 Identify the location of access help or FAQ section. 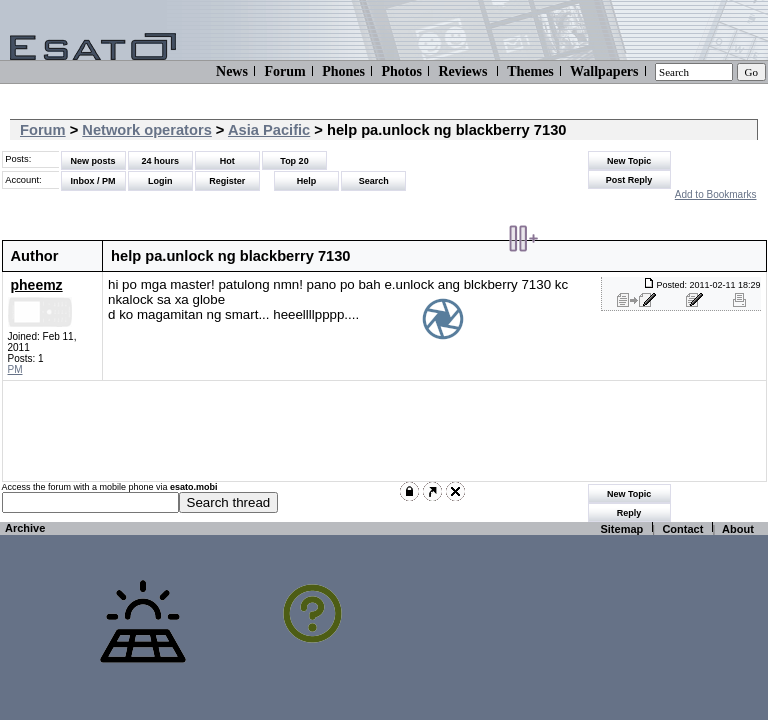
(312, 613).